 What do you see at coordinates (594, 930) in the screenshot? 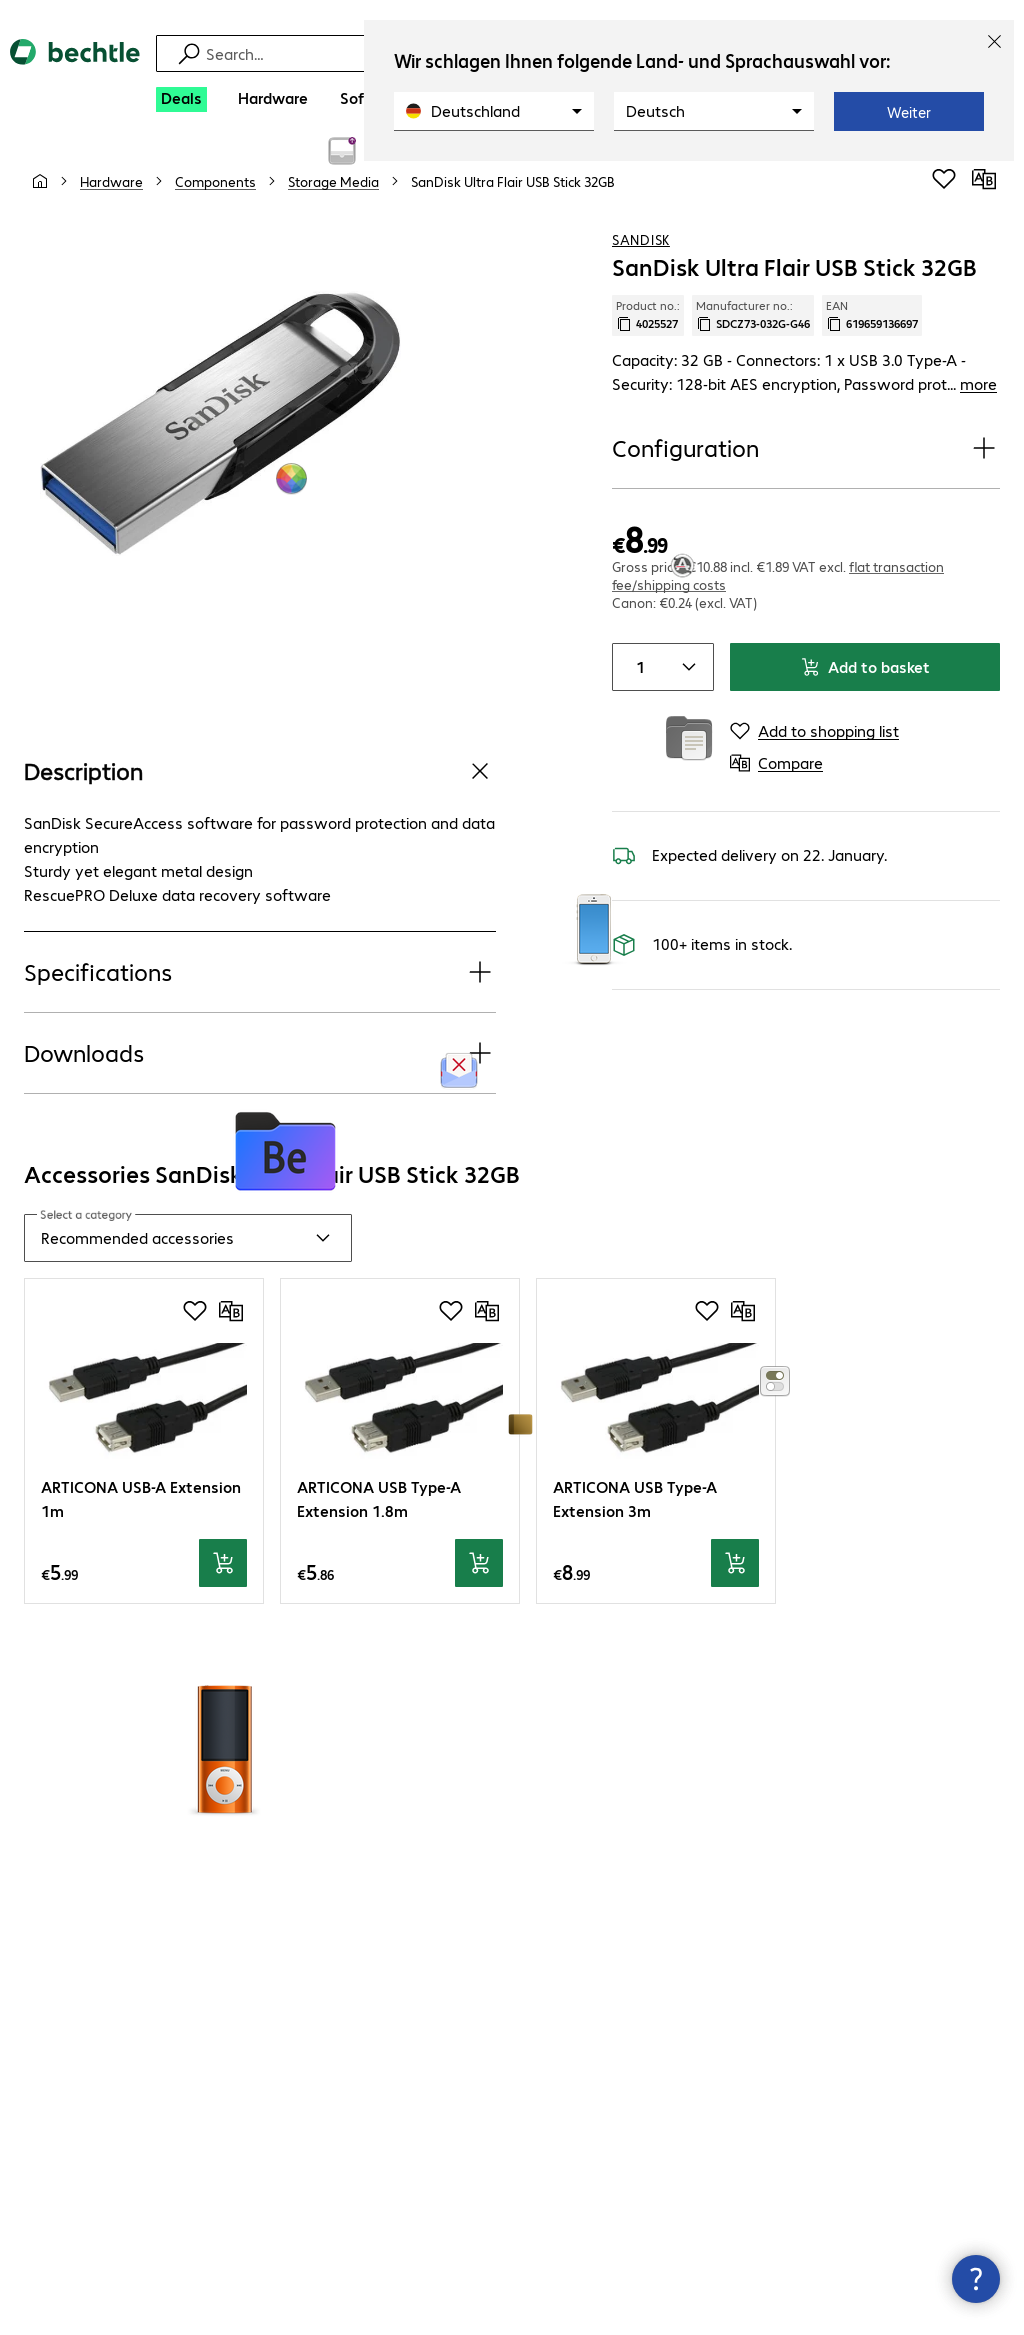
I see `indicates a connected iPhone device` at bounding box center [594, 930].